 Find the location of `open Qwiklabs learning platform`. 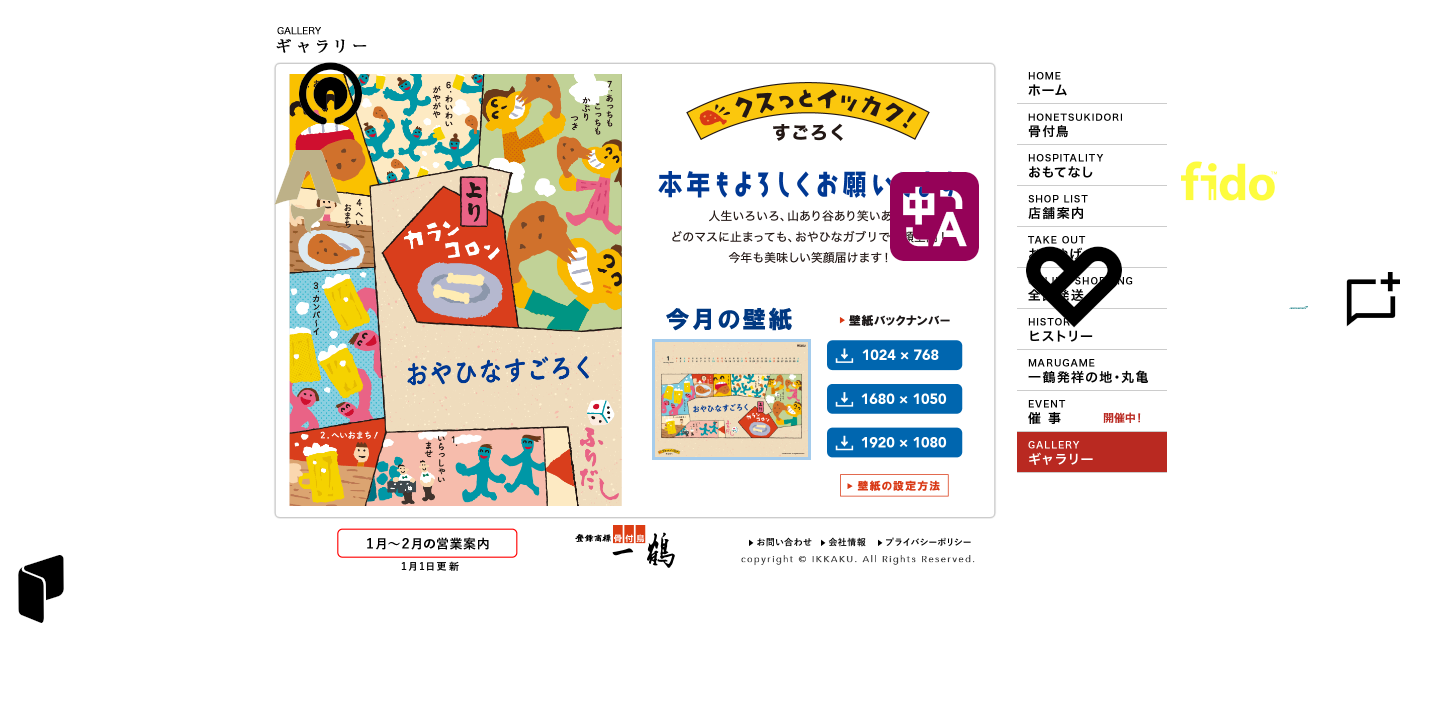

open Qwiklabs learning platform is located at coordinates (330, 93).